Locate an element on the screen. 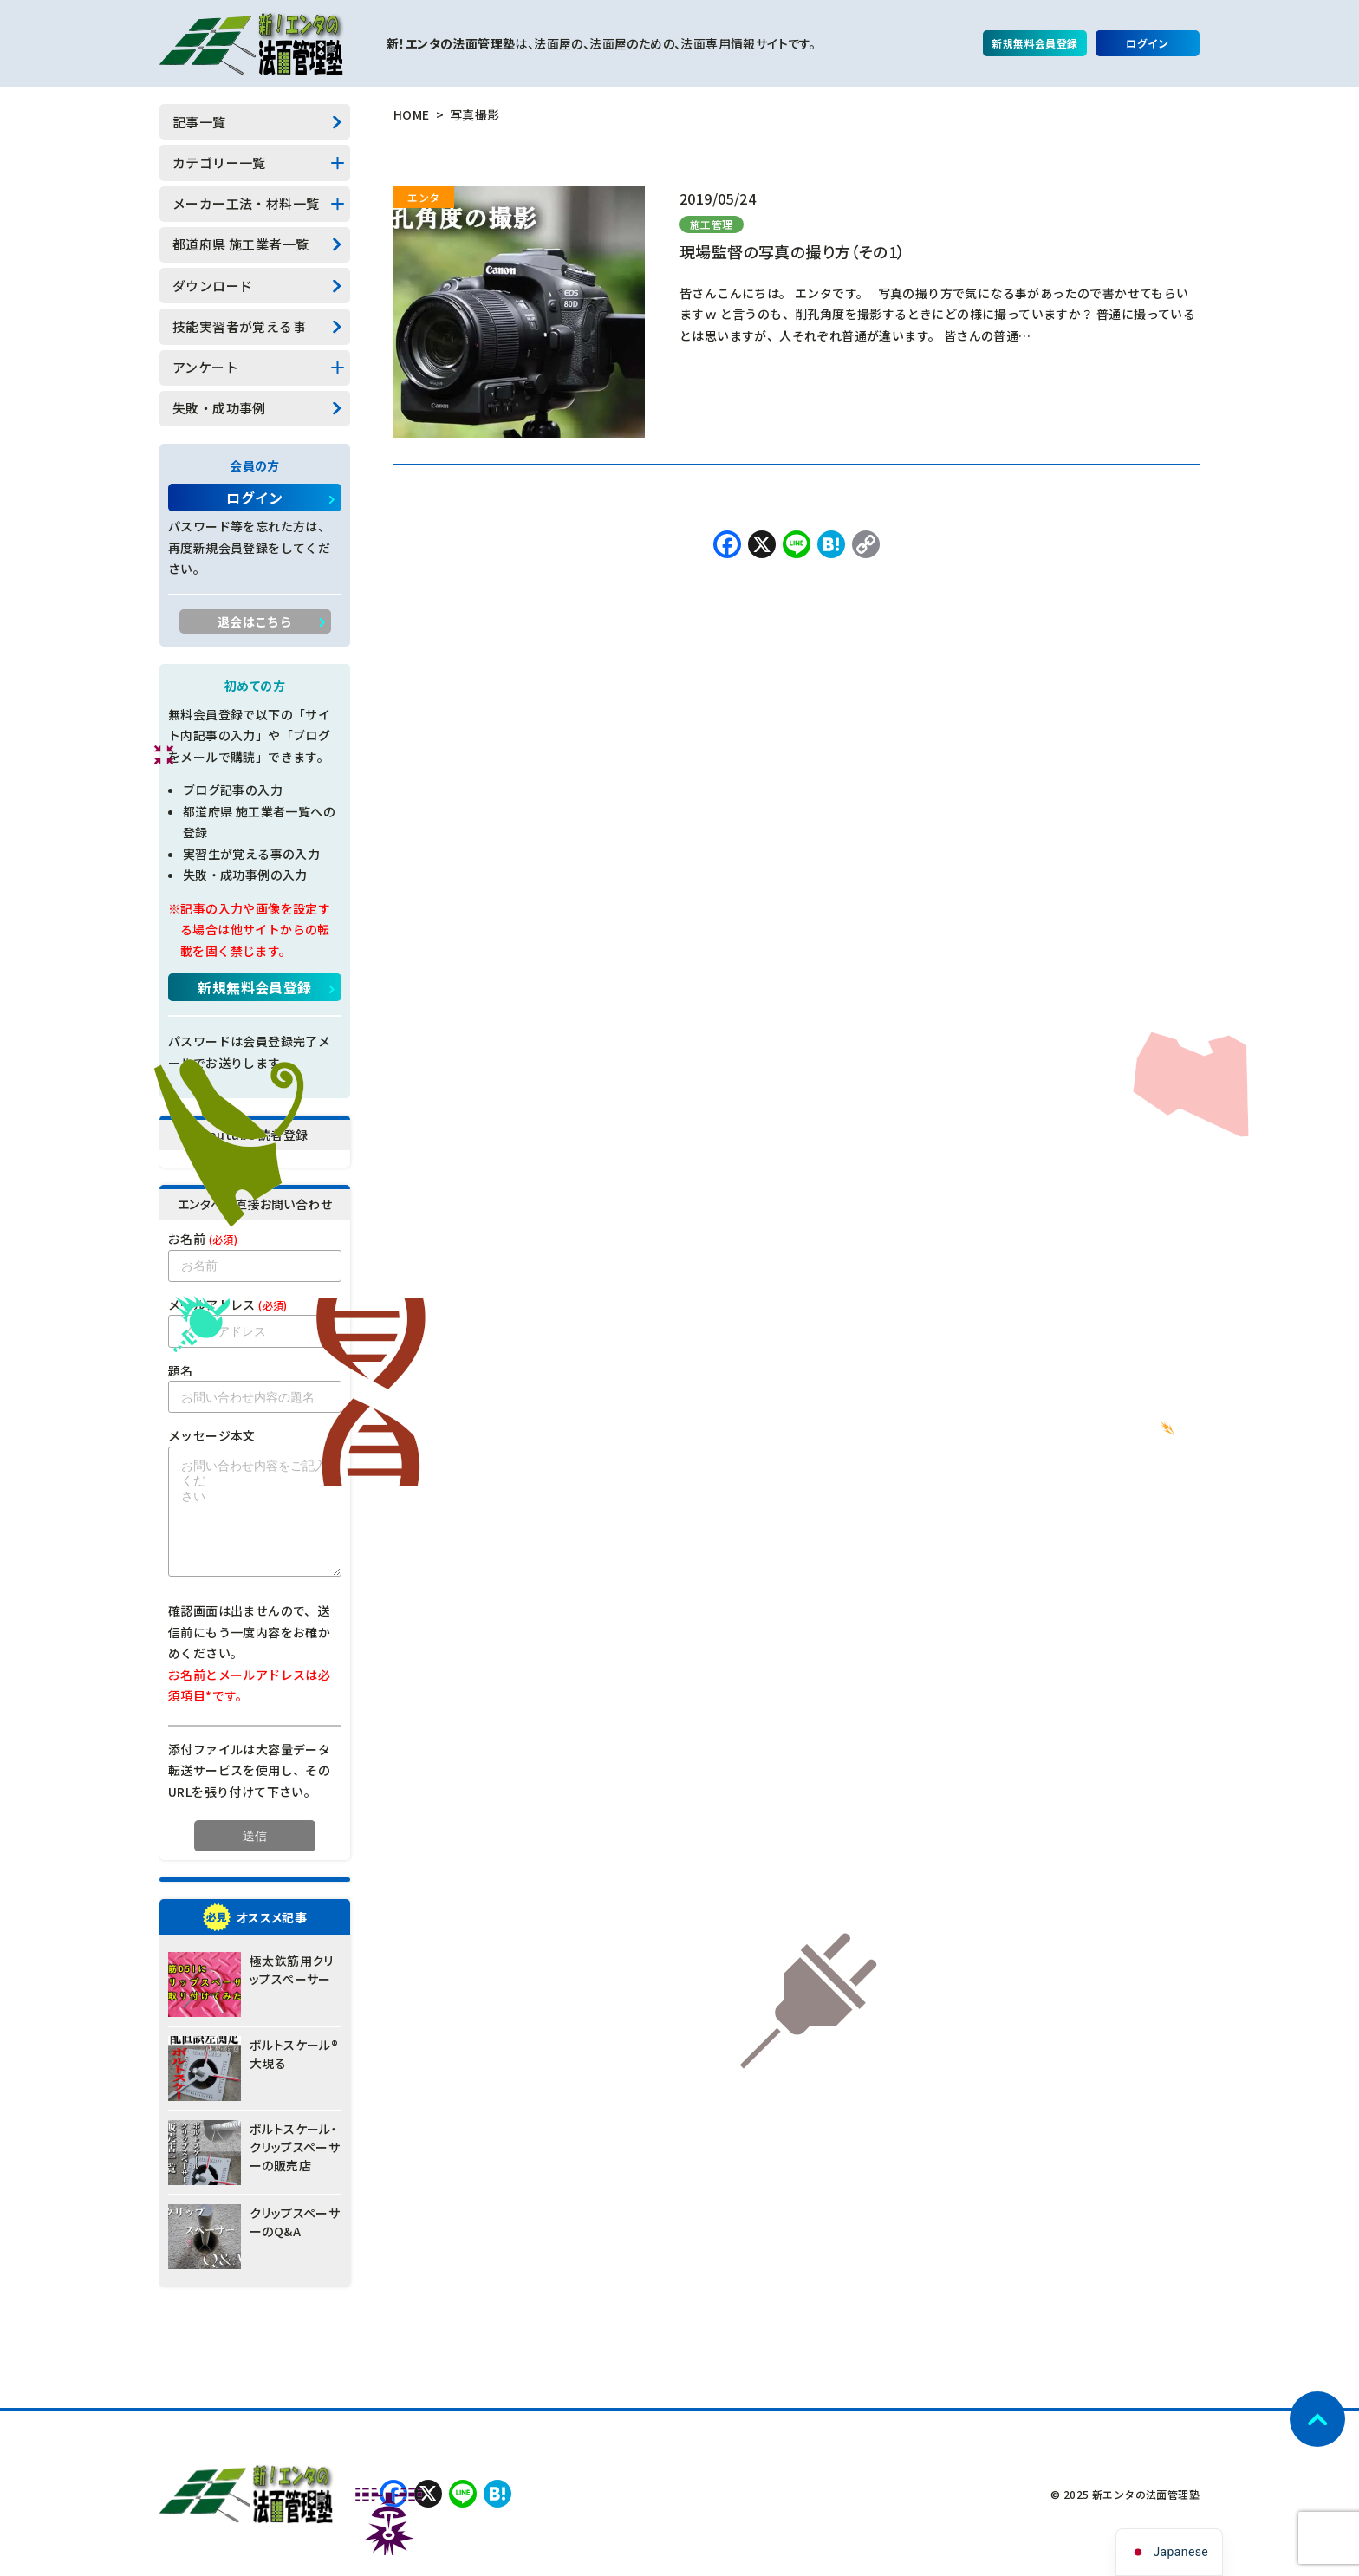 The width and height of the screenshot is (1359, 2576). select Libya on the map is located at coordinates (1191, 1084).